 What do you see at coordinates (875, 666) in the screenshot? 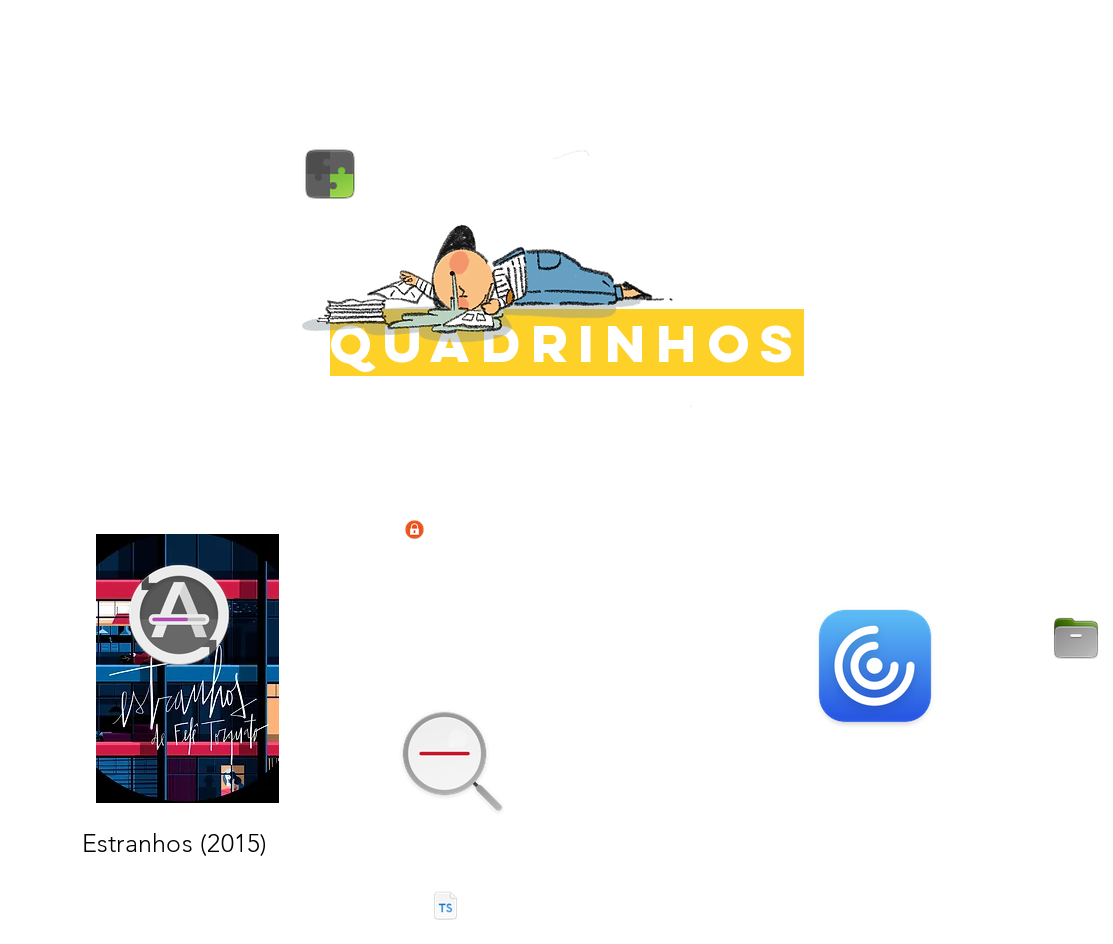
I see `open citrix workspace app` at bounding box center [875, 666].